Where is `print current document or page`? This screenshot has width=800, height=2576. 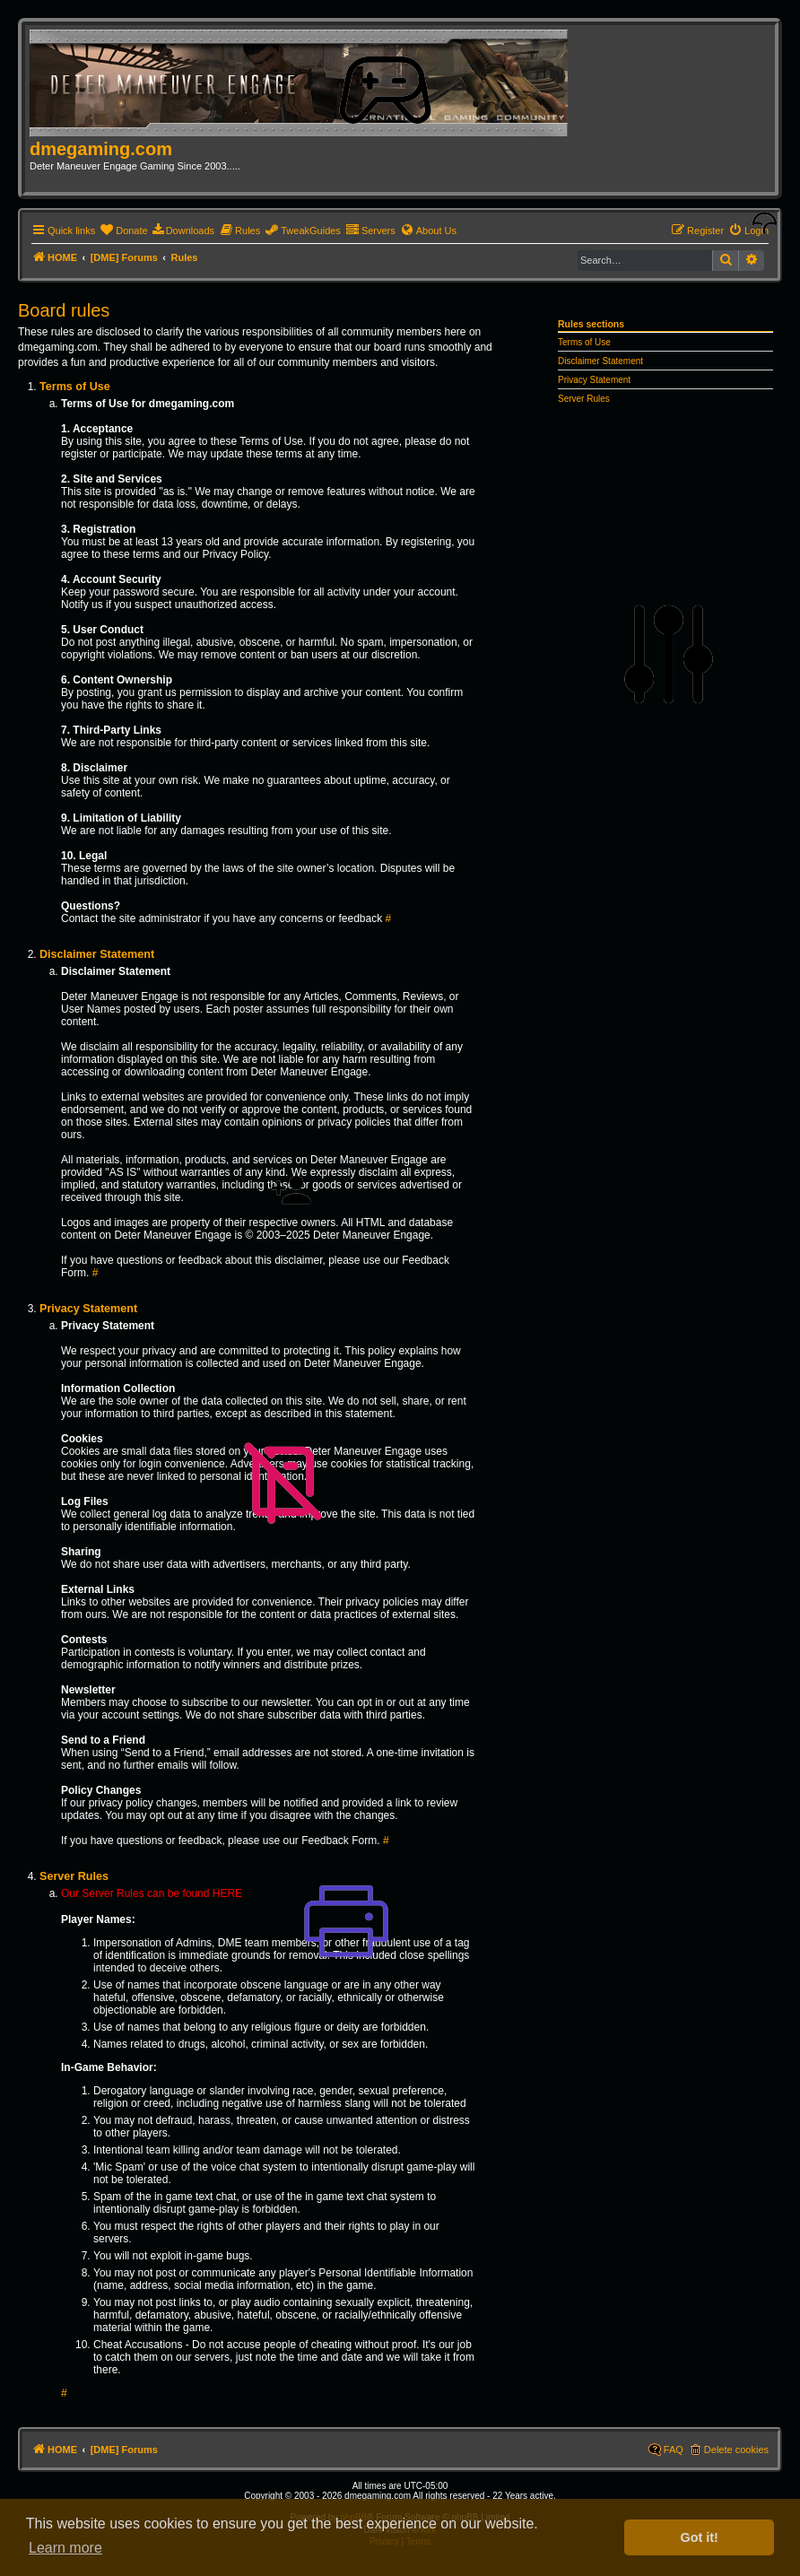
print current document or page is located at coordinates (346, 1921).